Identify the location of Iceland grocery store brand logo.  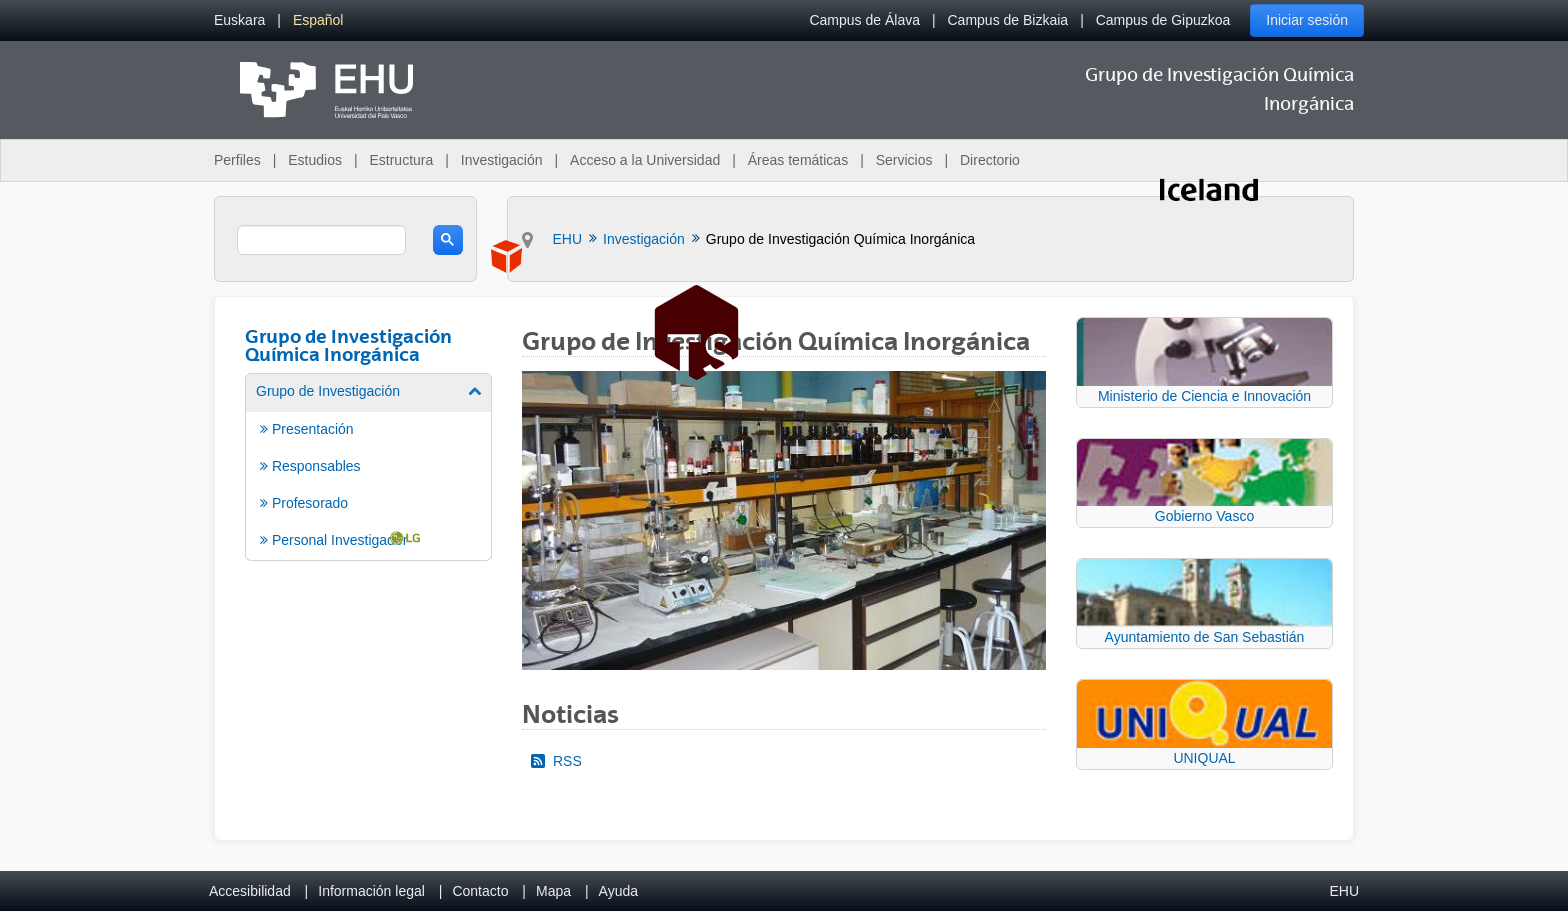
(1209, 190).